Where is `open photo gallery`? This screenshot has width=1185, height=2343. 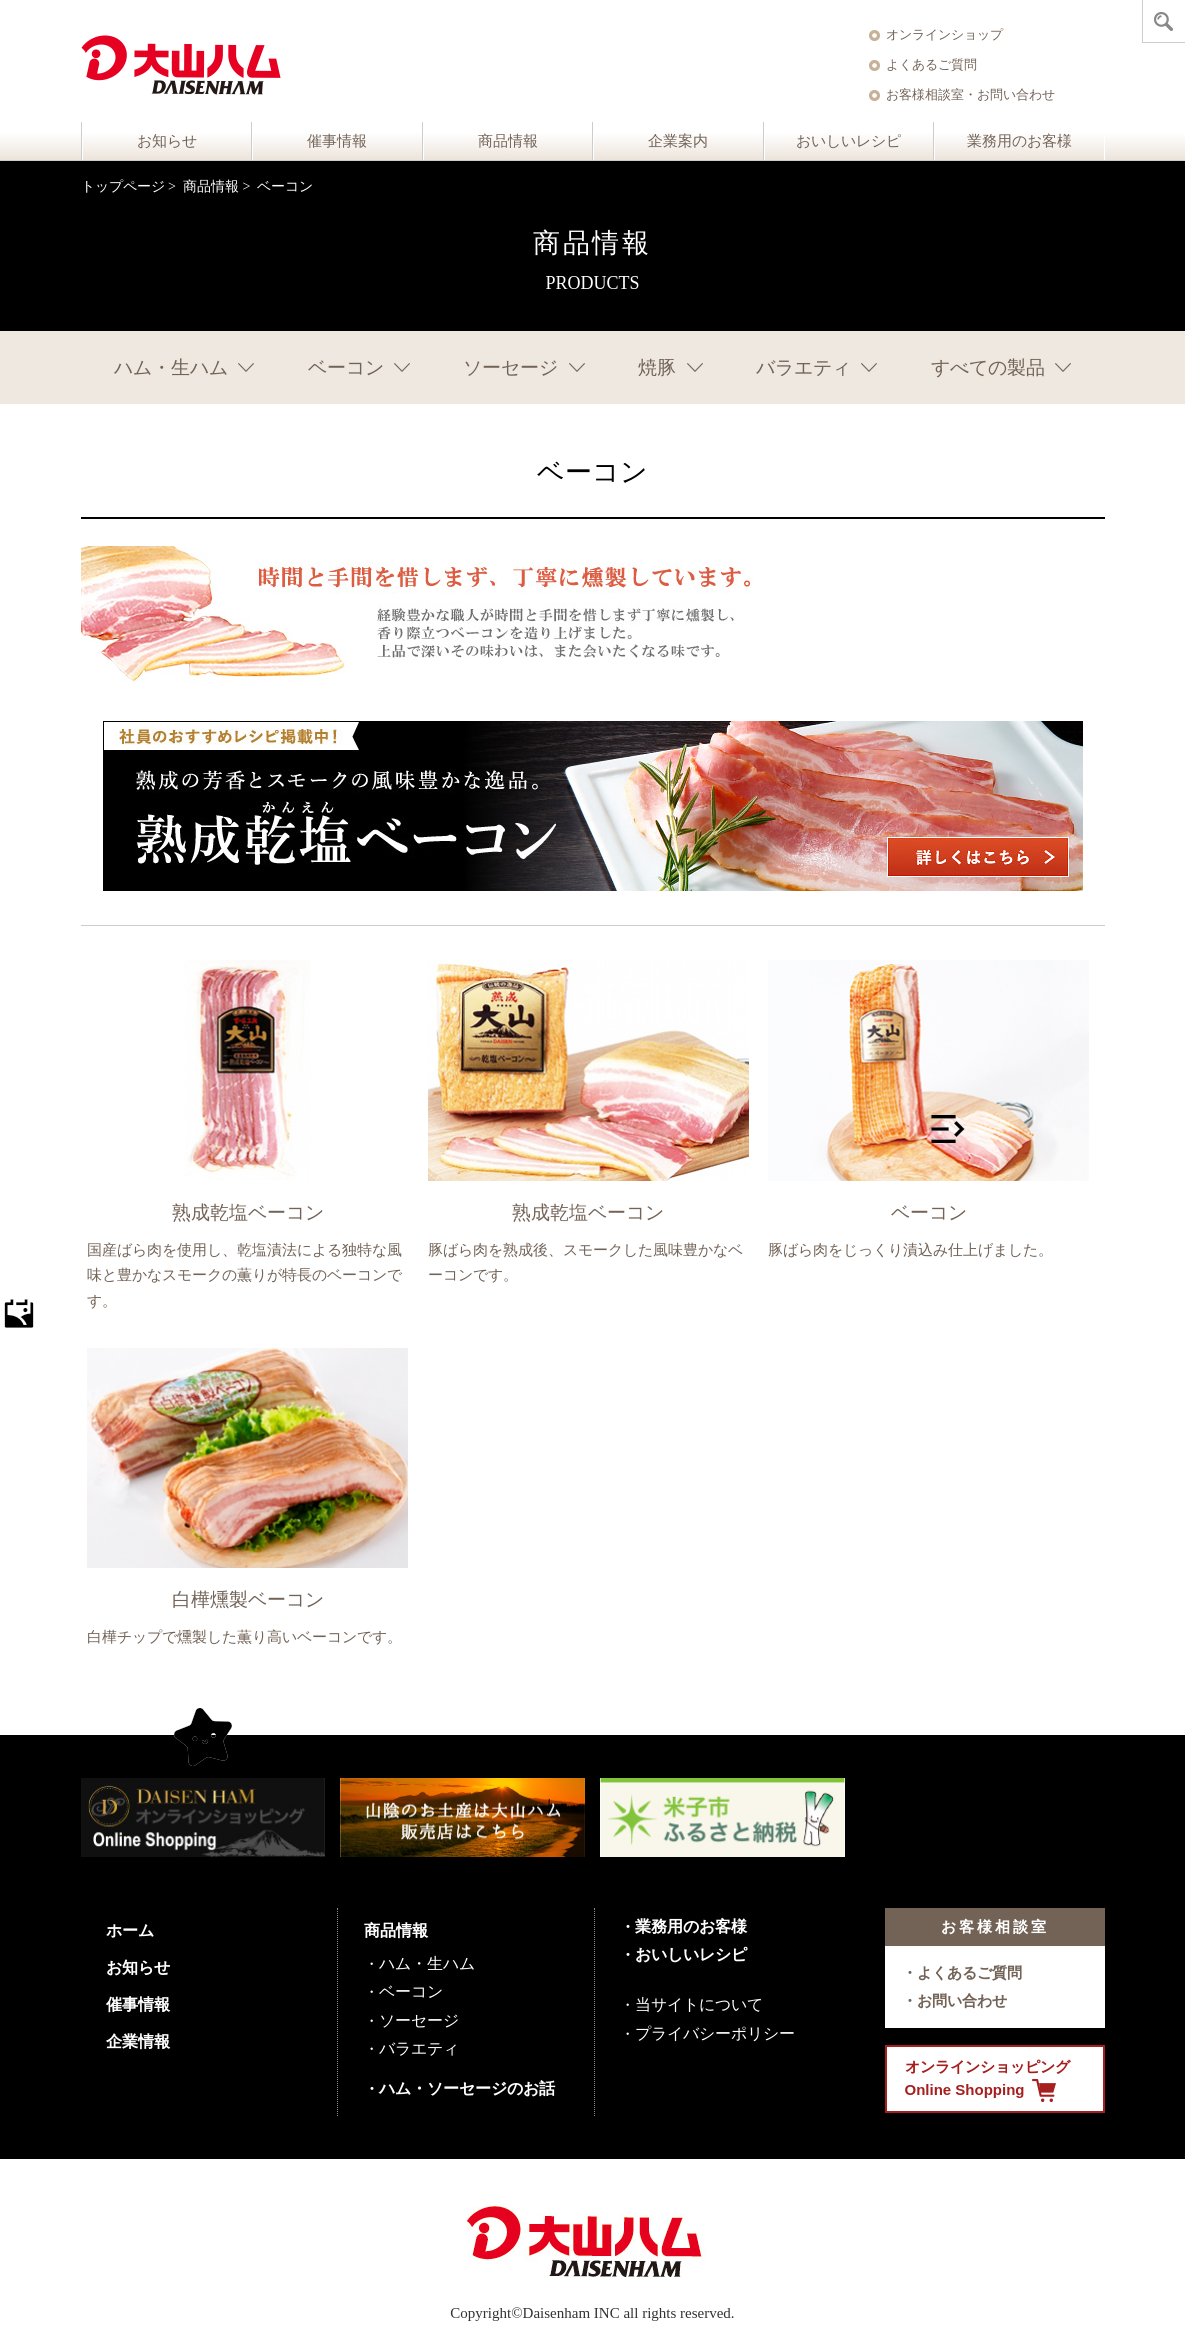
open photo gallery is located at coordinates (19, 1315).